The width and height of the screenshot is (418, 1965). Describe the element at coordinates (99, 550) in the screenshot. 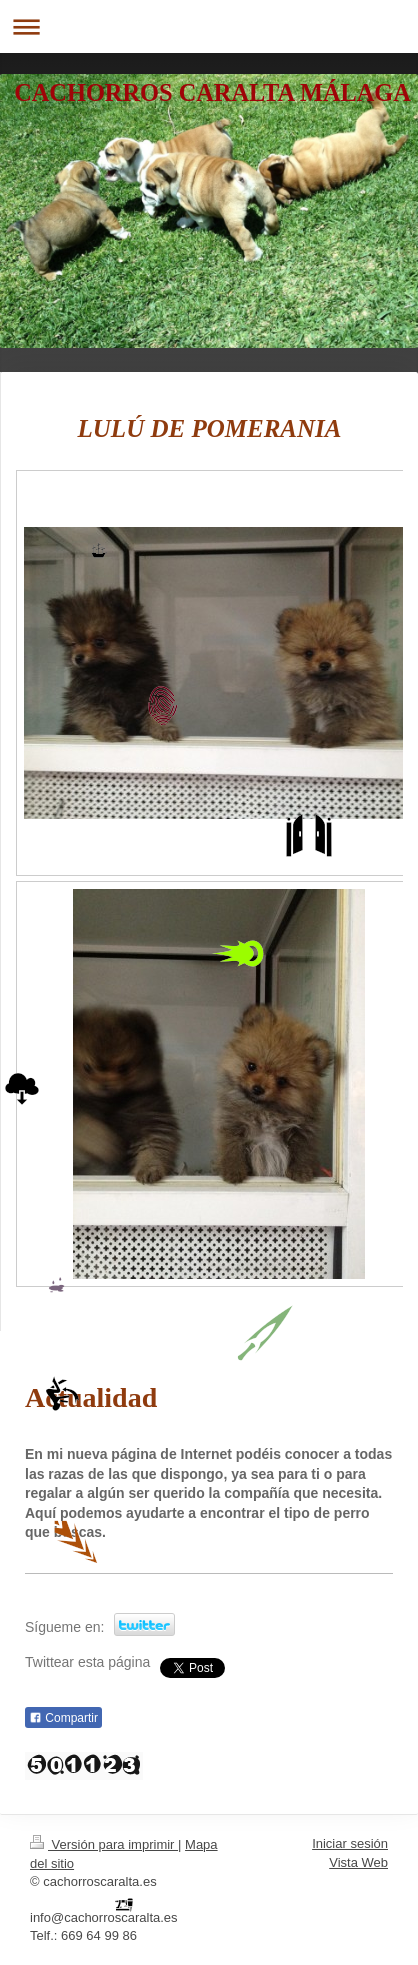

I see `access naval or ship-related game content` at that location.